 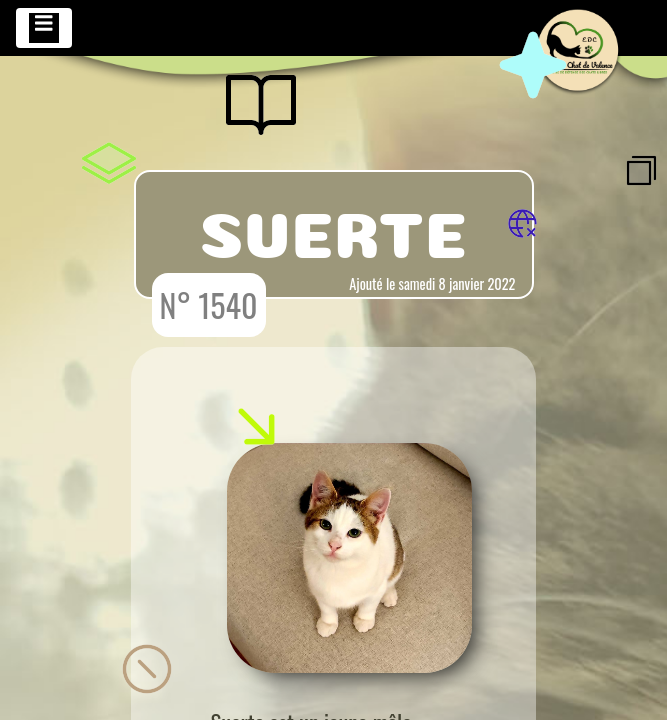 What do you see at coordinates (256, 426) in the screenshot?
I see `navigate to the next item diagonally` at bounding box center [256, 426].